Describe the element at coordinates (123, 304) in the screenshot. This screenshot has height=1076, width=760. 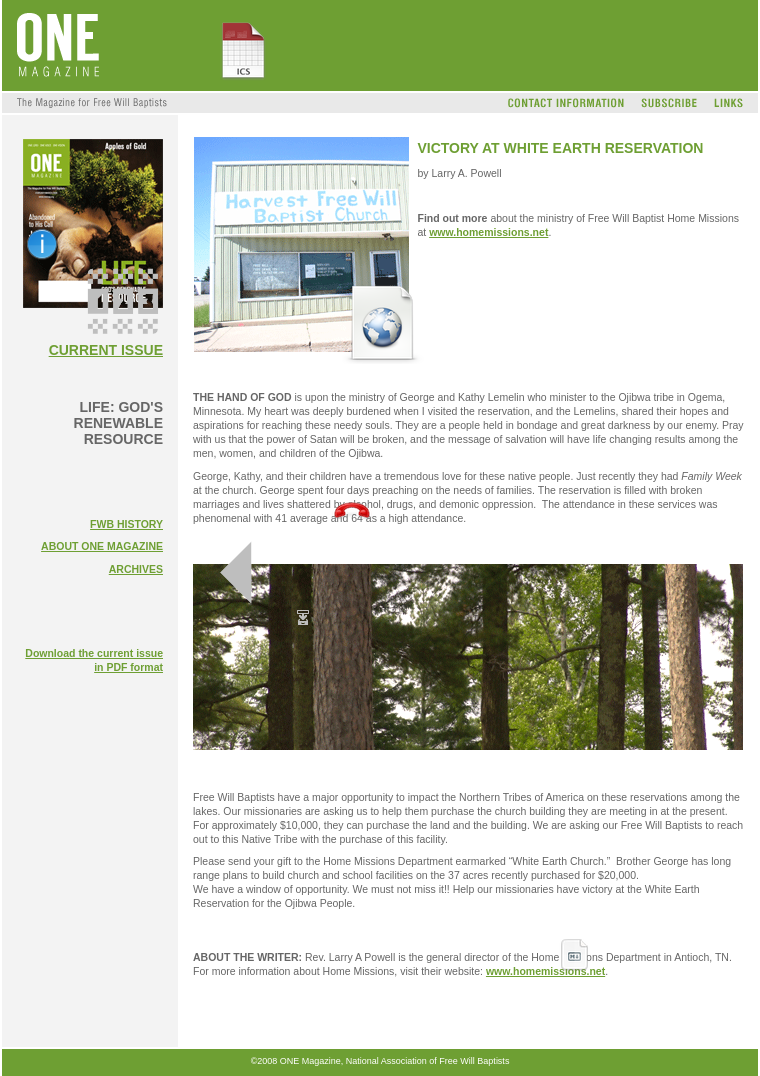
I see `access privacy and security settings` at that location.